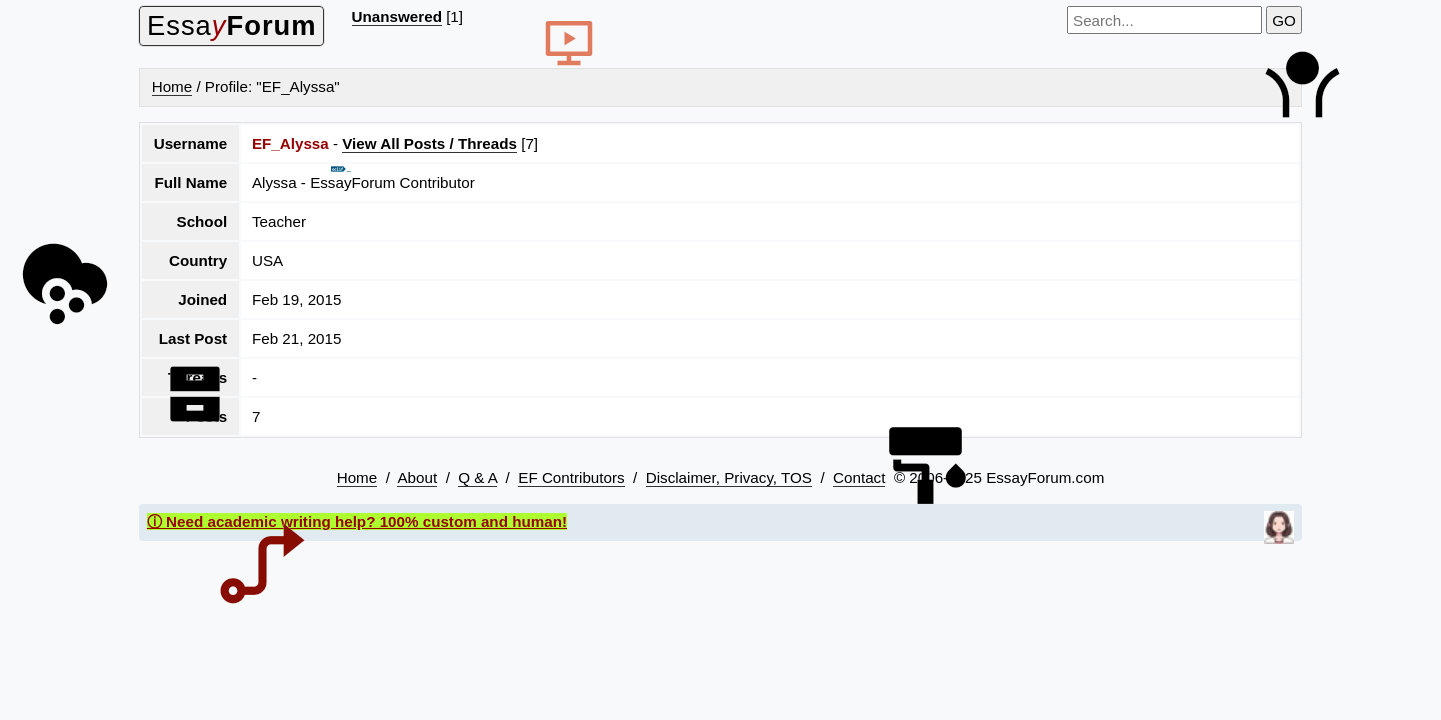 This screenshot has width=1441, height=720. Describe the element at coordinates (195, 394) in the screenshot. I see `access archived files or documents` at that location.